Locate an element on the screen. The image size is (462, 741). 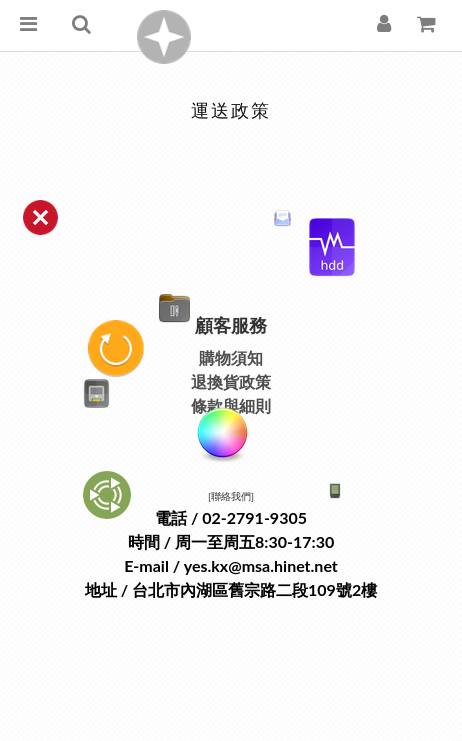
virtualbox hard disk drive file is located at coordinates (332, 247).